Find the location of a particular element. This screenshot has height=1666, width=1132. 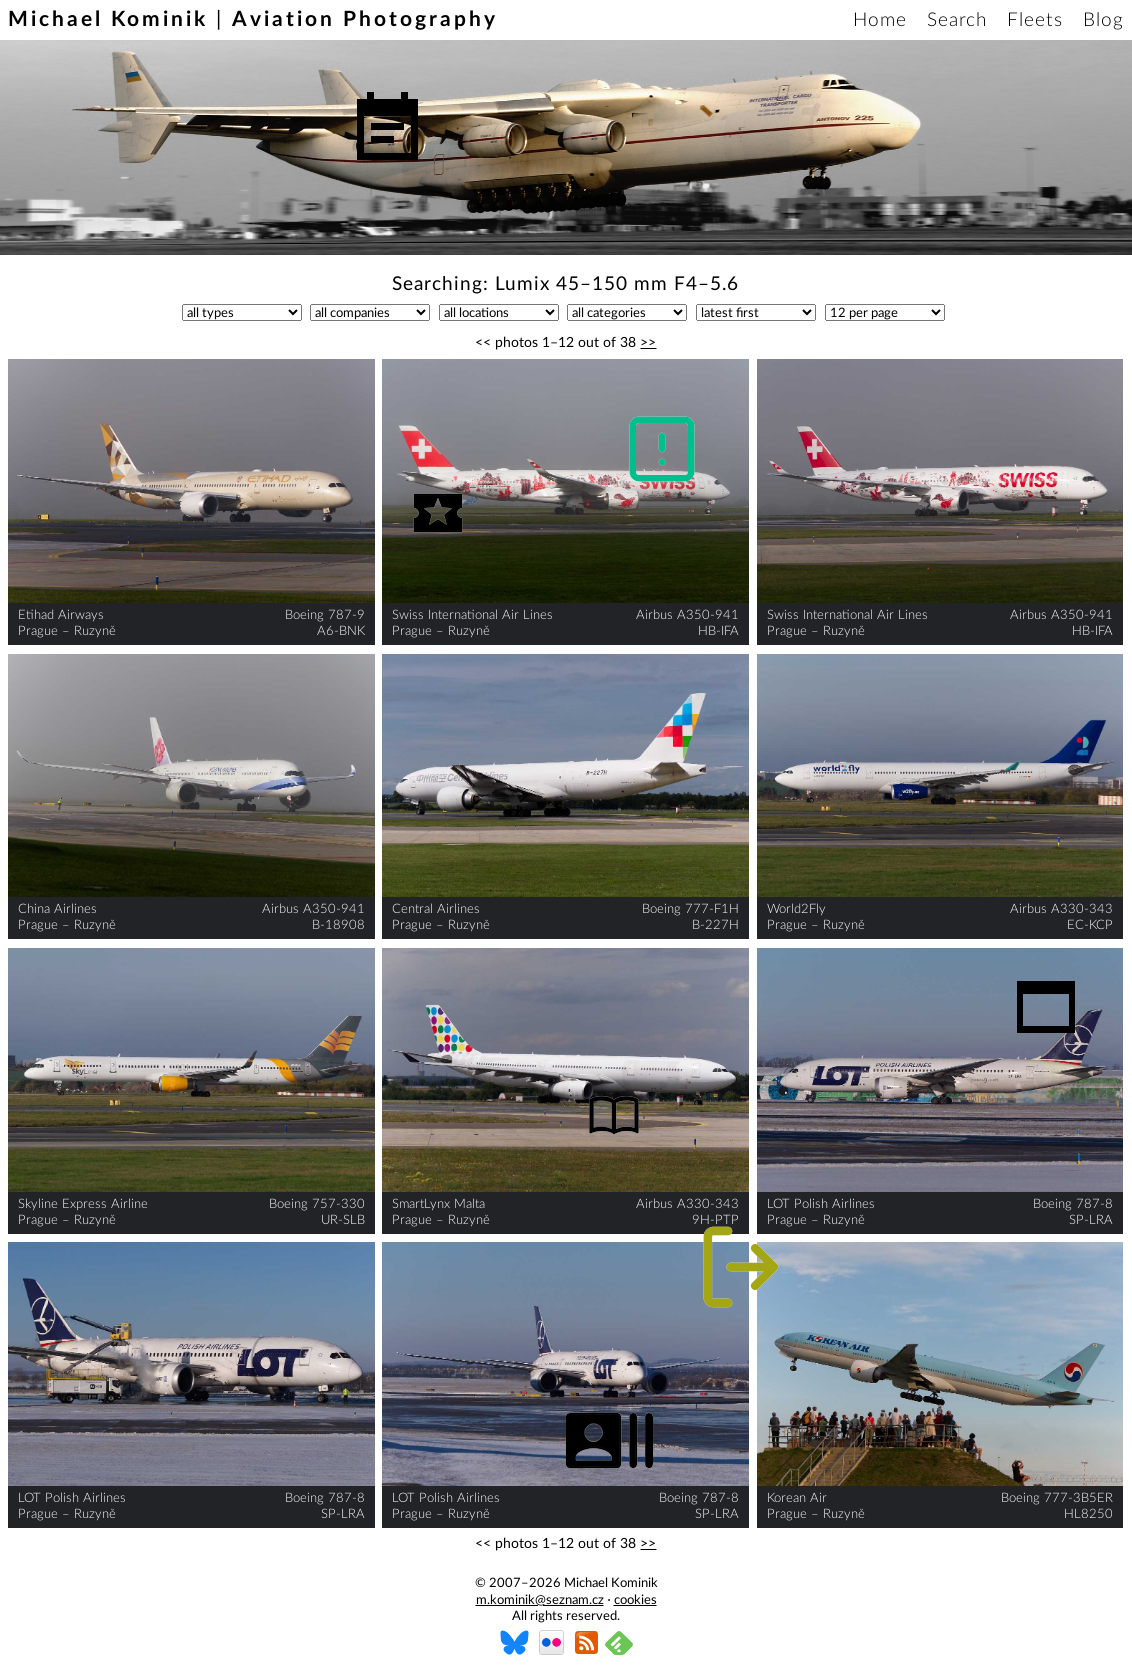

view recently contacted people is located at coordinates (609, 1440).